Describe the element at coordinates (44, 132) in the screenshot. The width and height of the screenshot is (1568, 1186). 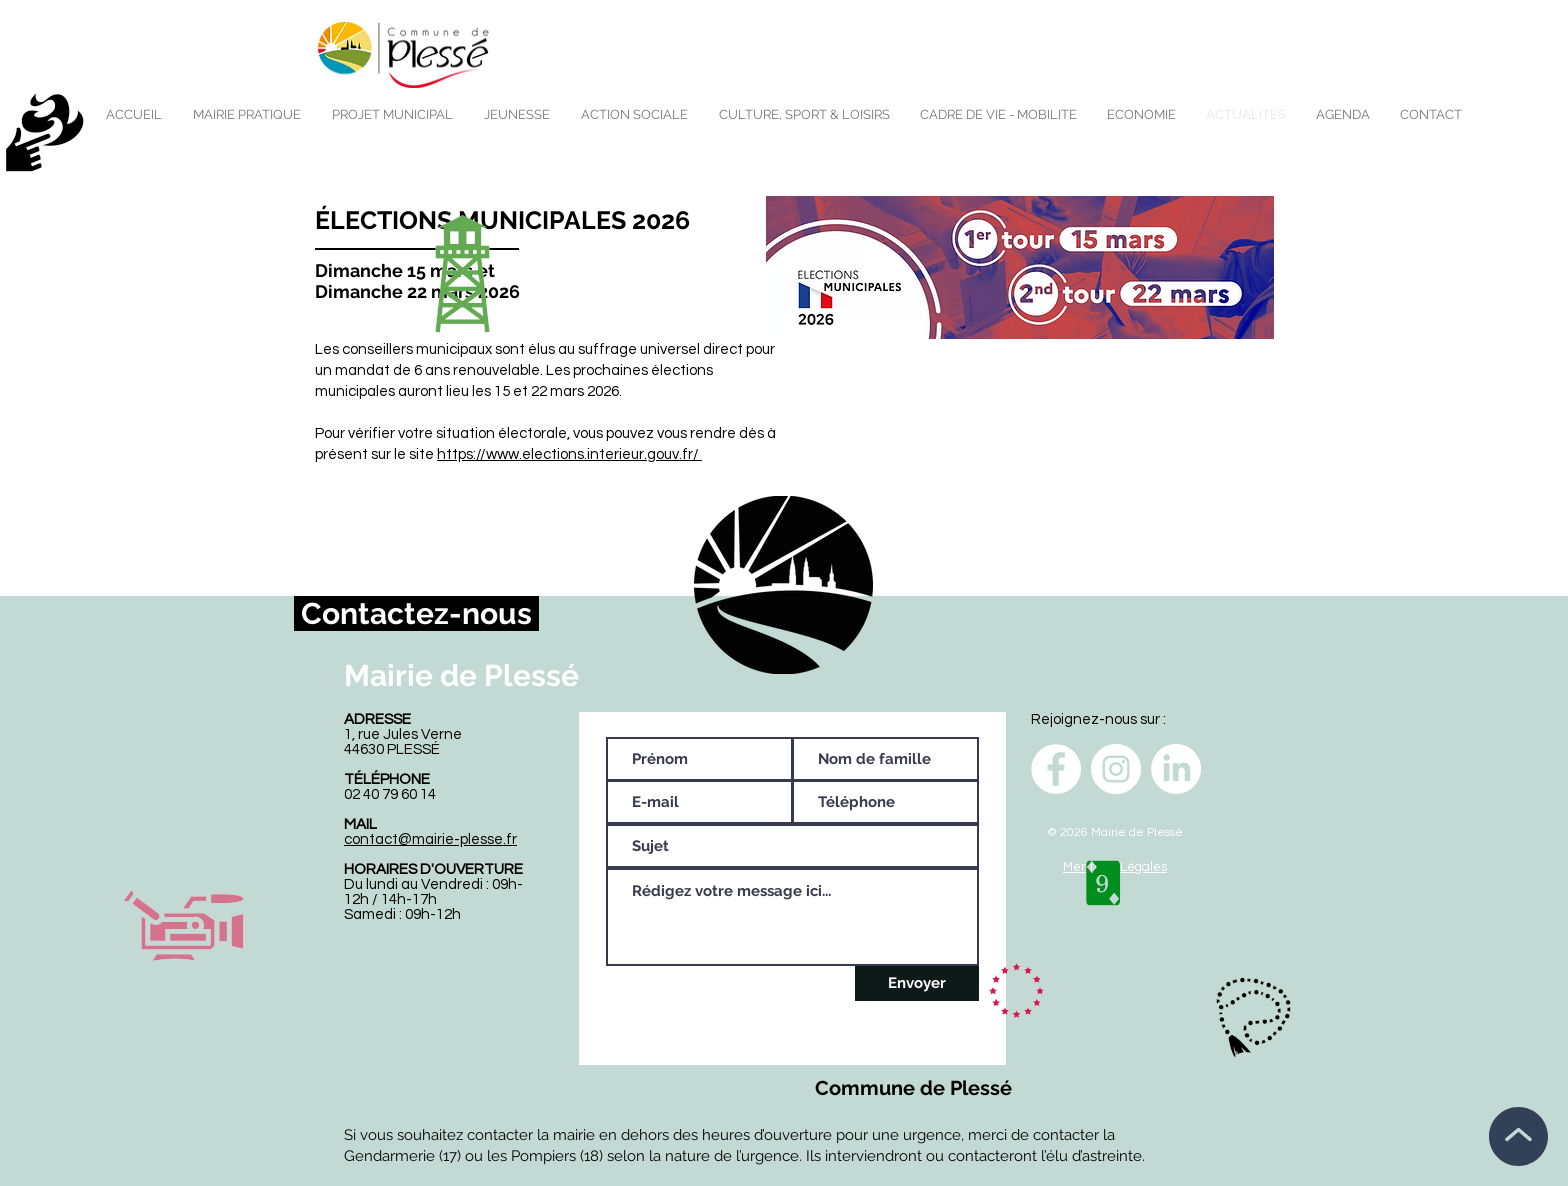
I see `indicates a "hot" or trending item` at that location.